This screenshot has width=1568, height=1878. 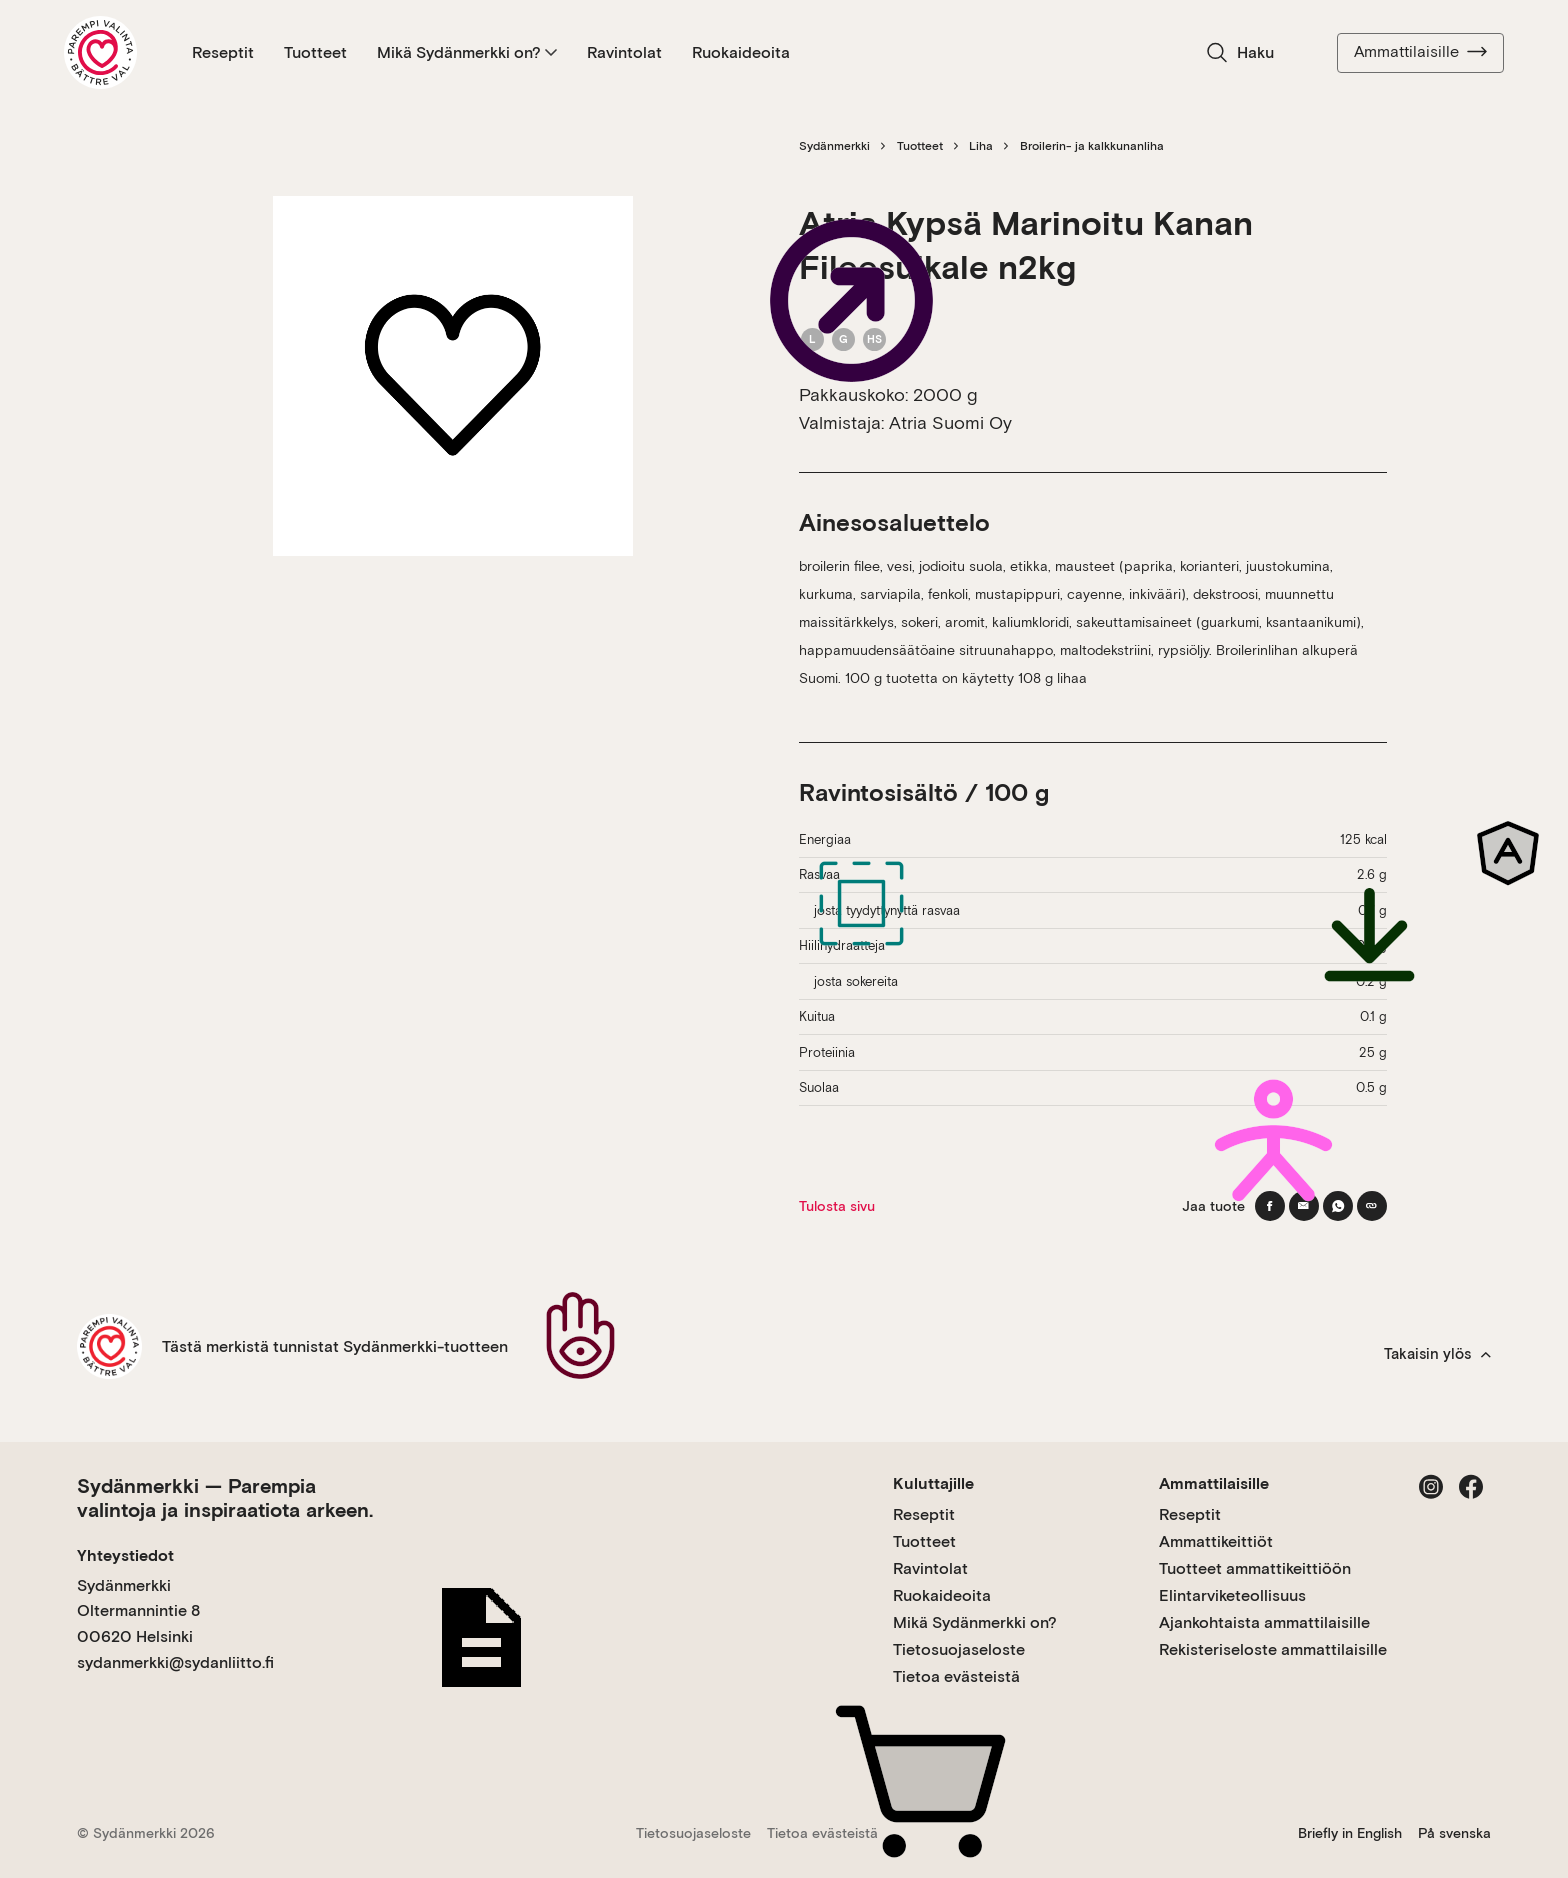 I want to click on view user profile, so click(x=1273, y=1142).